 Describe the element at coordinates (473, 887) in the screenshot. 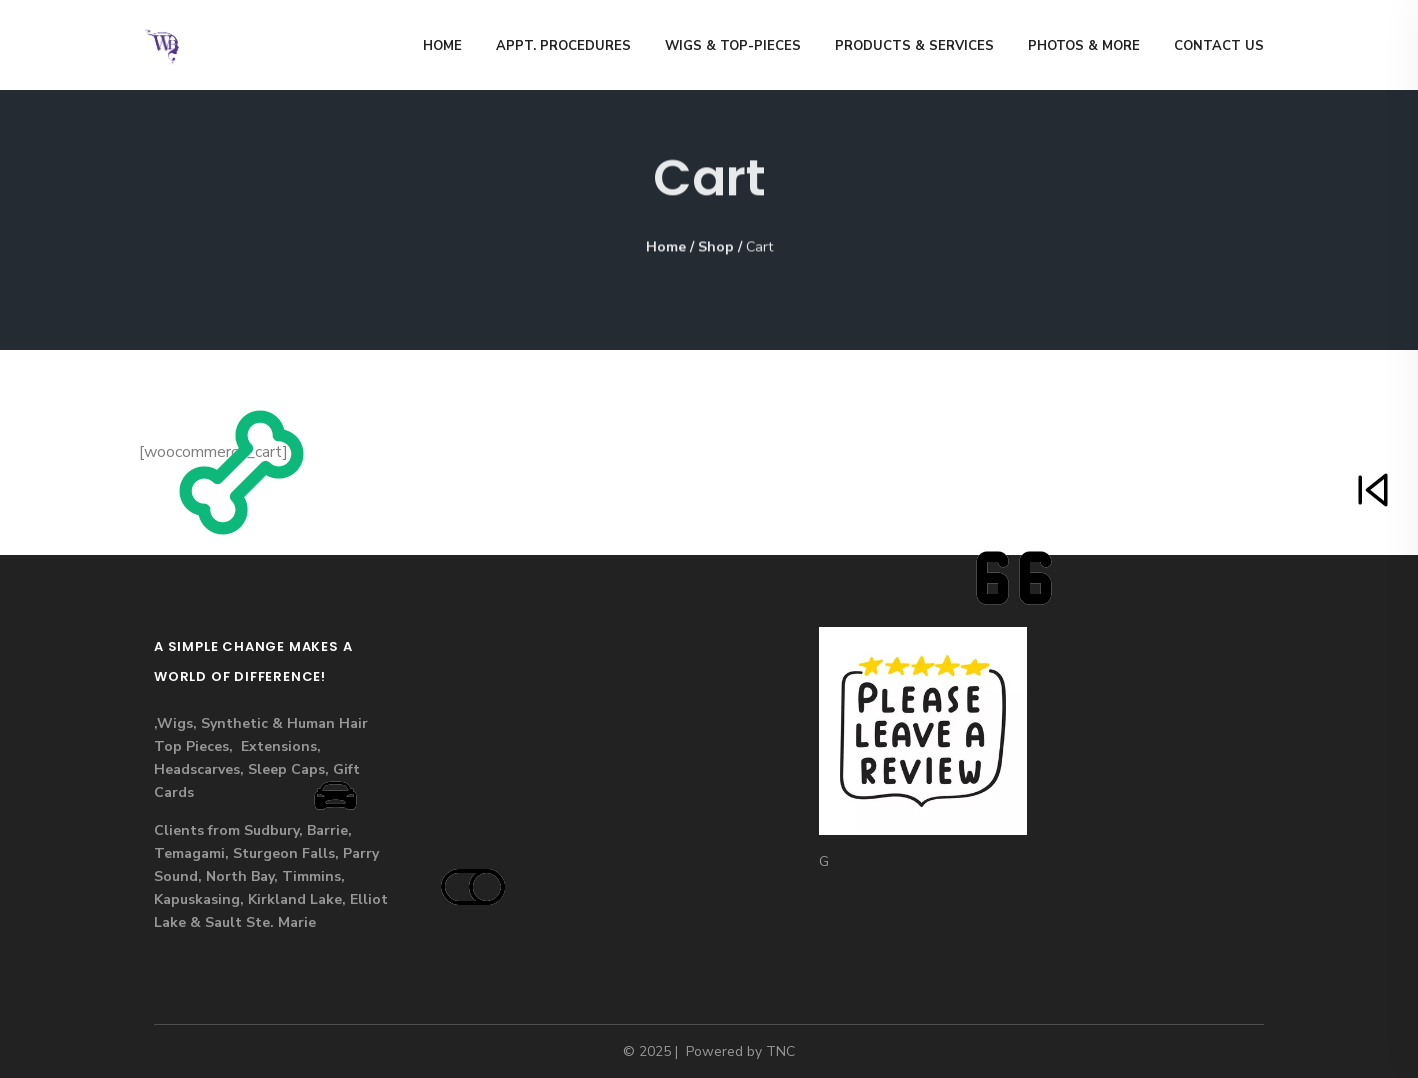

I see `toggle a setting on or off` at that location.